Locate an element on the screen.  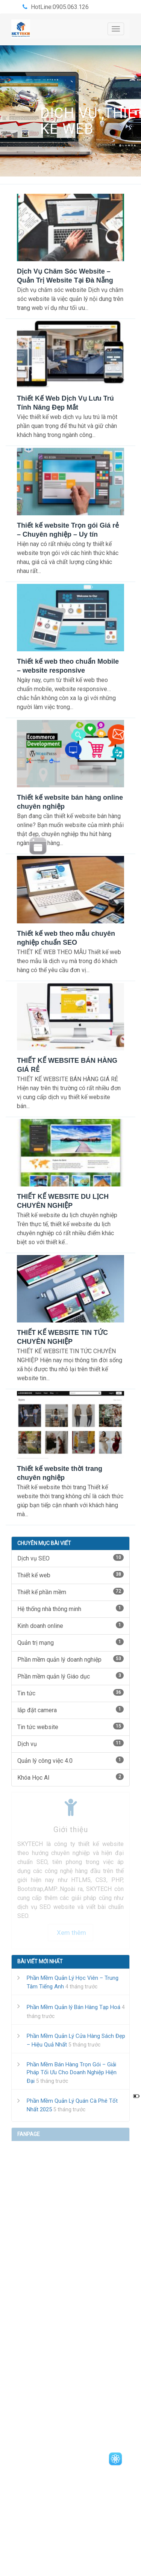
indicates battery at medium charge level is located at coordinates (136, 2096).